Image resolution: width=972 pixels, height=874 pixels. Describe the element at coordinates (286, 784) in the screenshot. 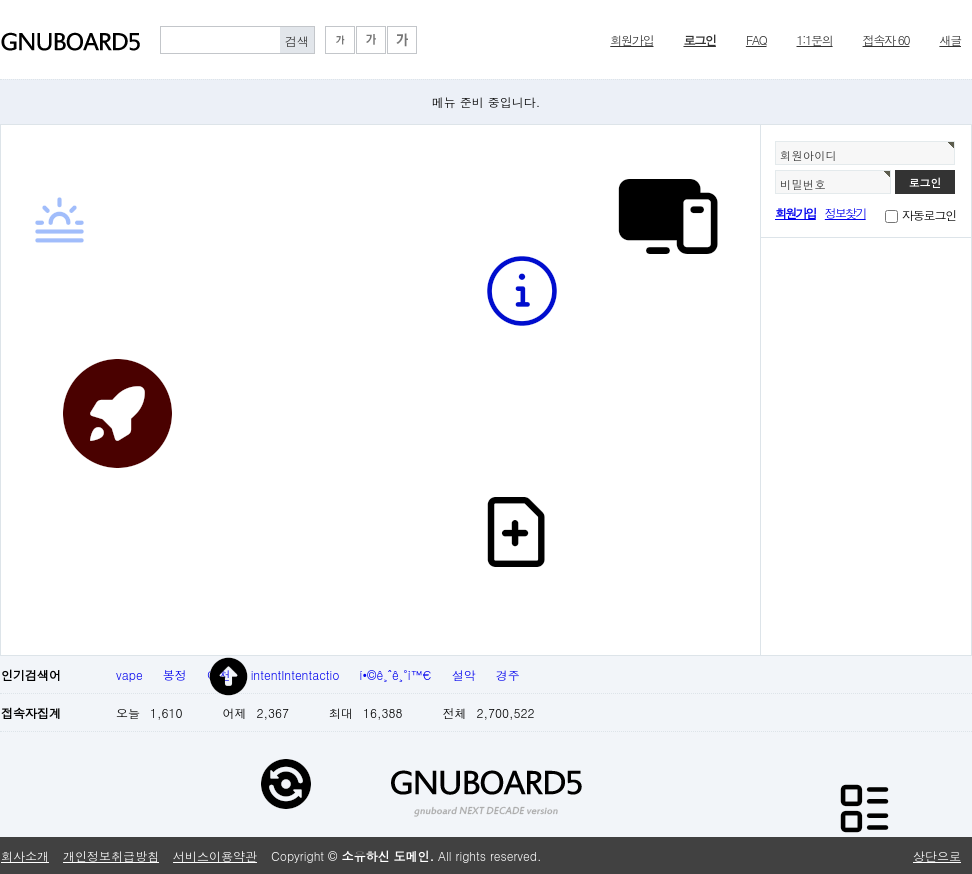

I see `reopen a closed issue` at that location.